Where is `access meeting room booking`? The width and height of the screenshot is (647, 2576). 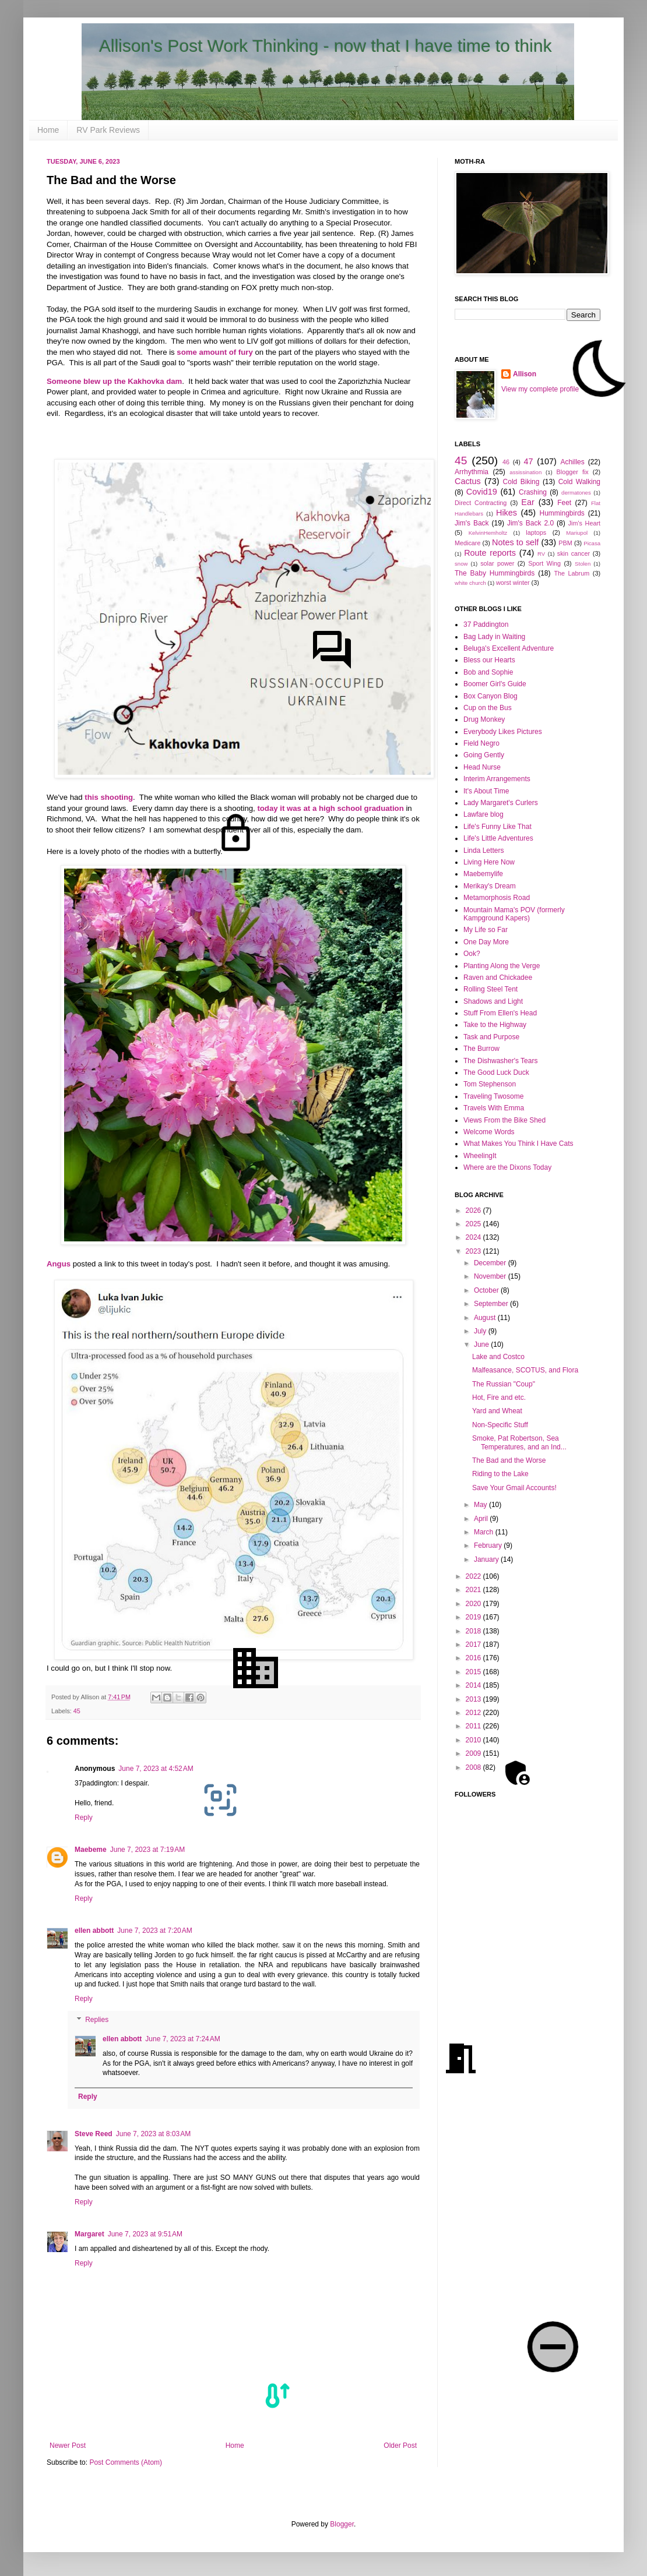
access meeting room booking is located at coordinates (460, 2058).